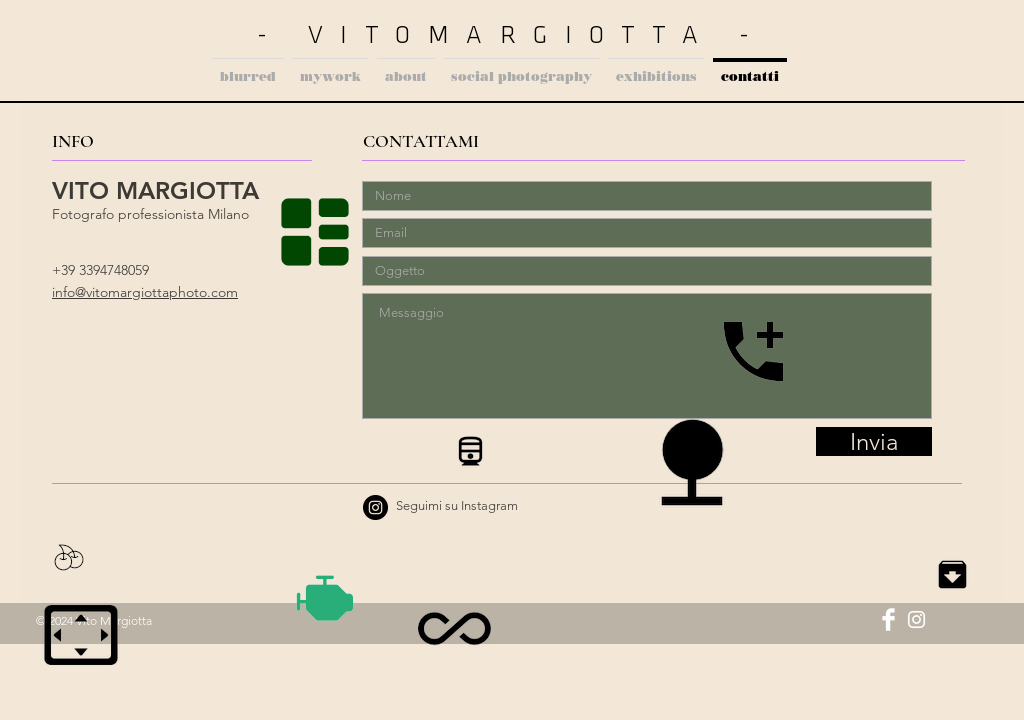 Image resolution: width=1024 pixels, height=720 pixels. What do you see at coordinates (324, 599) in the screenshot?
I see `access engine or vehicle diagnostics` at bounding box center [324, 599].